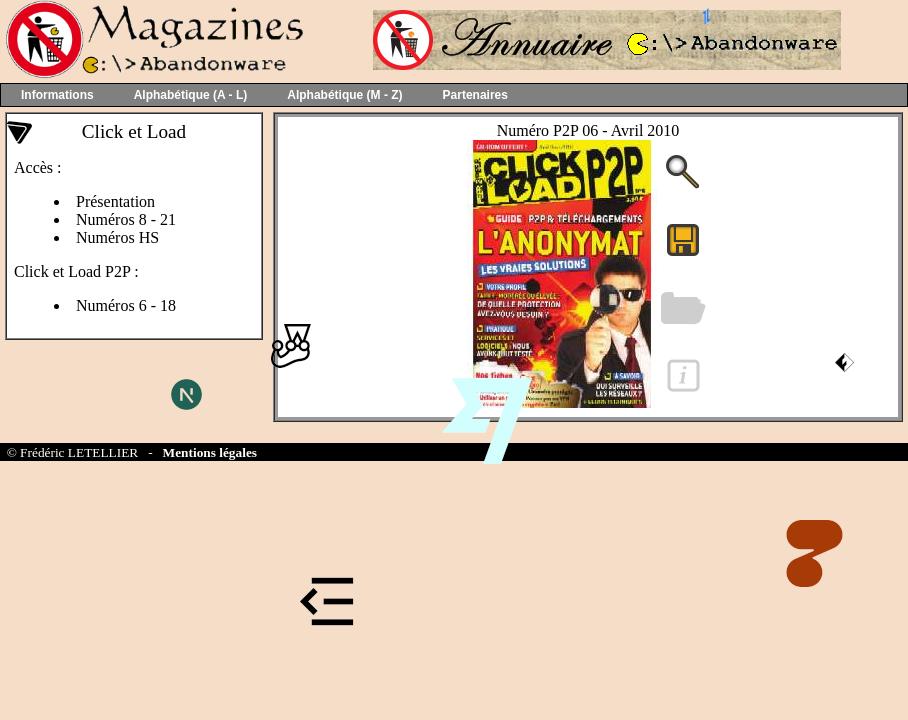 Image resolution: width=908 pixels, height=720 pixels. I want to click on collapse the sidebar menu, so click(326, 601).